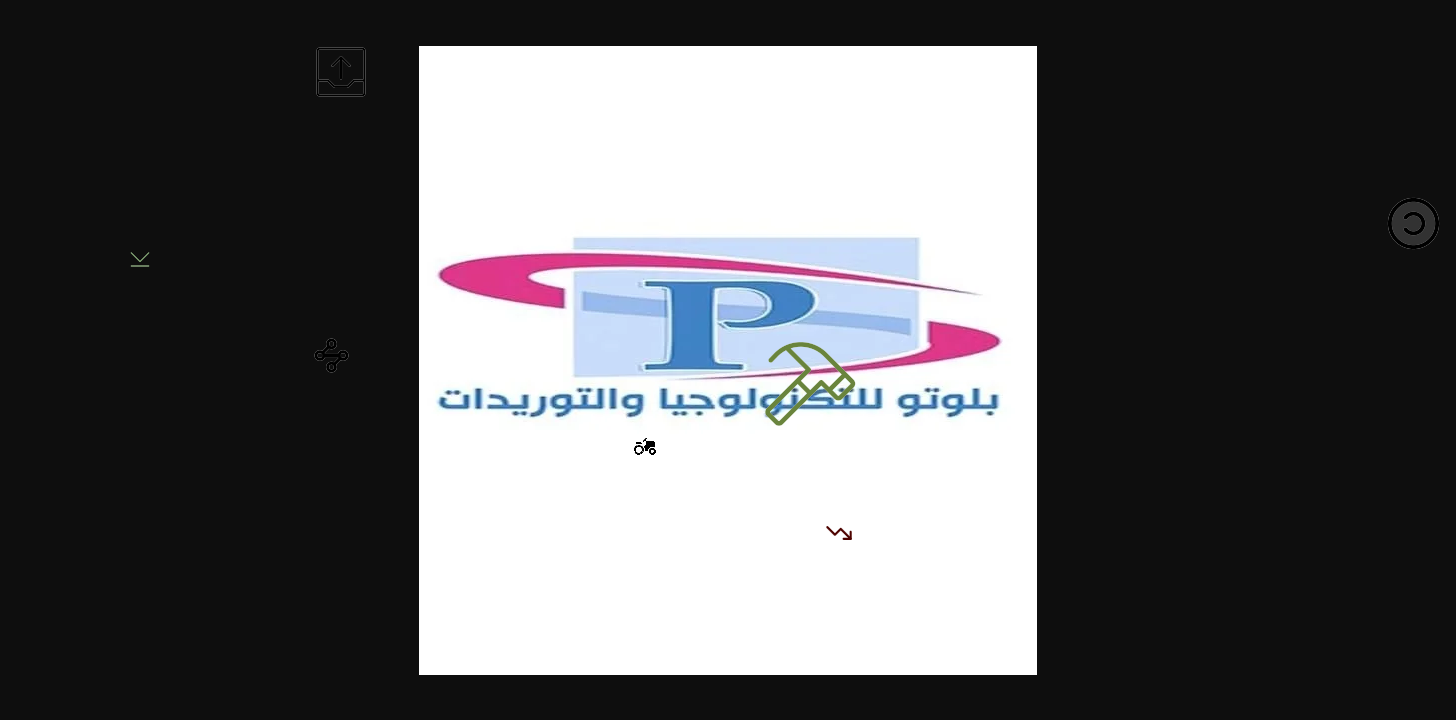 The width and height of the screenshot is (1456, 720). I want to click on collapse content or section below, so click(140, 259).